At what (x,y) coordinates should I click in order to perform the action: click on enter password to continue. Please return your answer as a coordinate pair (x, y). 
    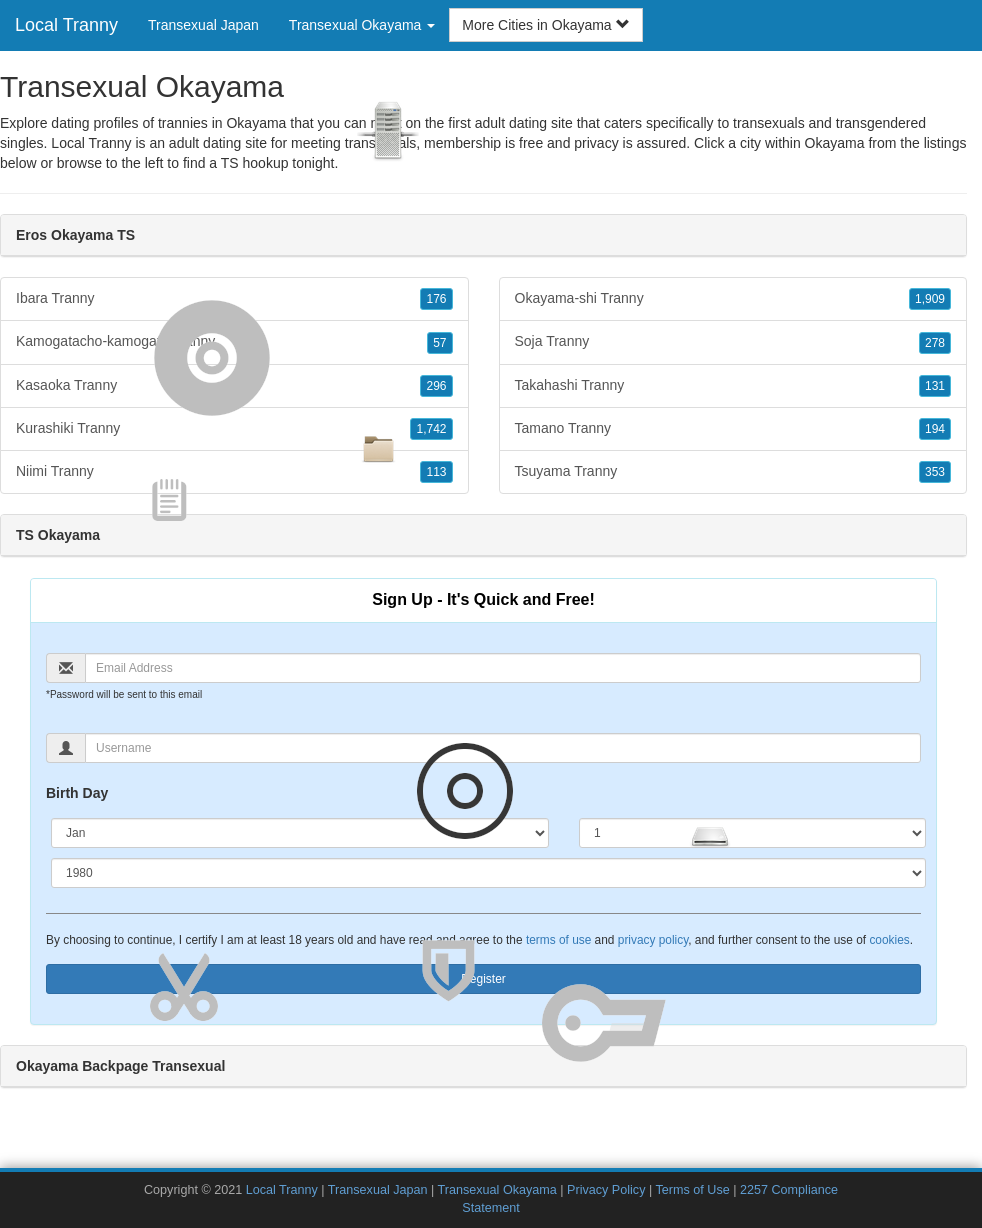
    Looking at the image, I should click on (604, 1023).